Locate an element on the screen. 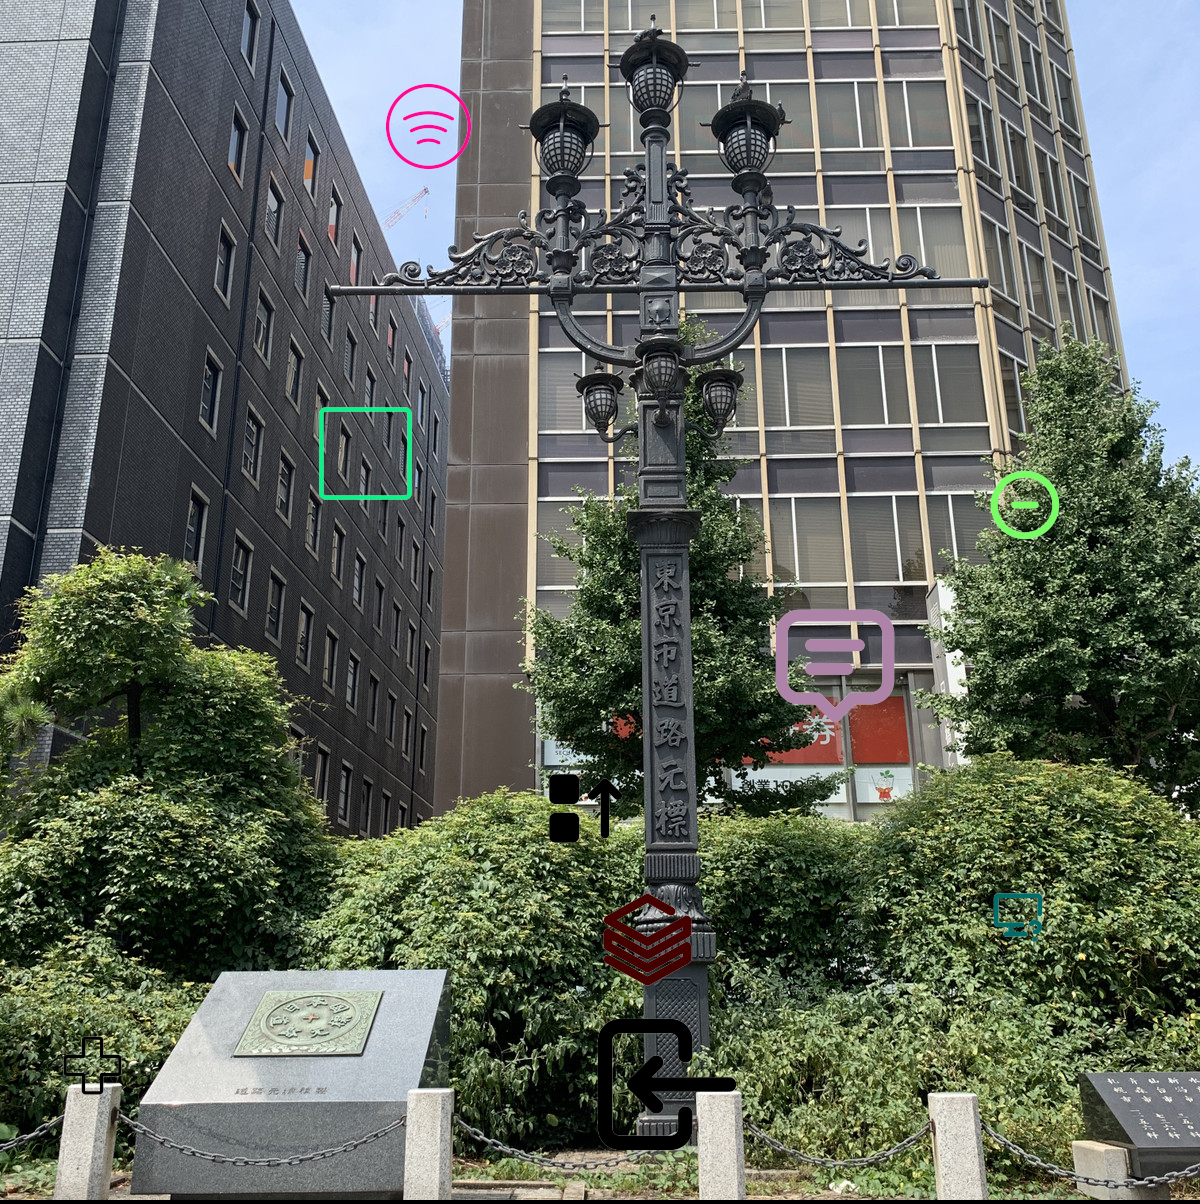 The height and width of the screenshot is (1204, 1200). access Databricks platform is located at coordinates (647, 937).